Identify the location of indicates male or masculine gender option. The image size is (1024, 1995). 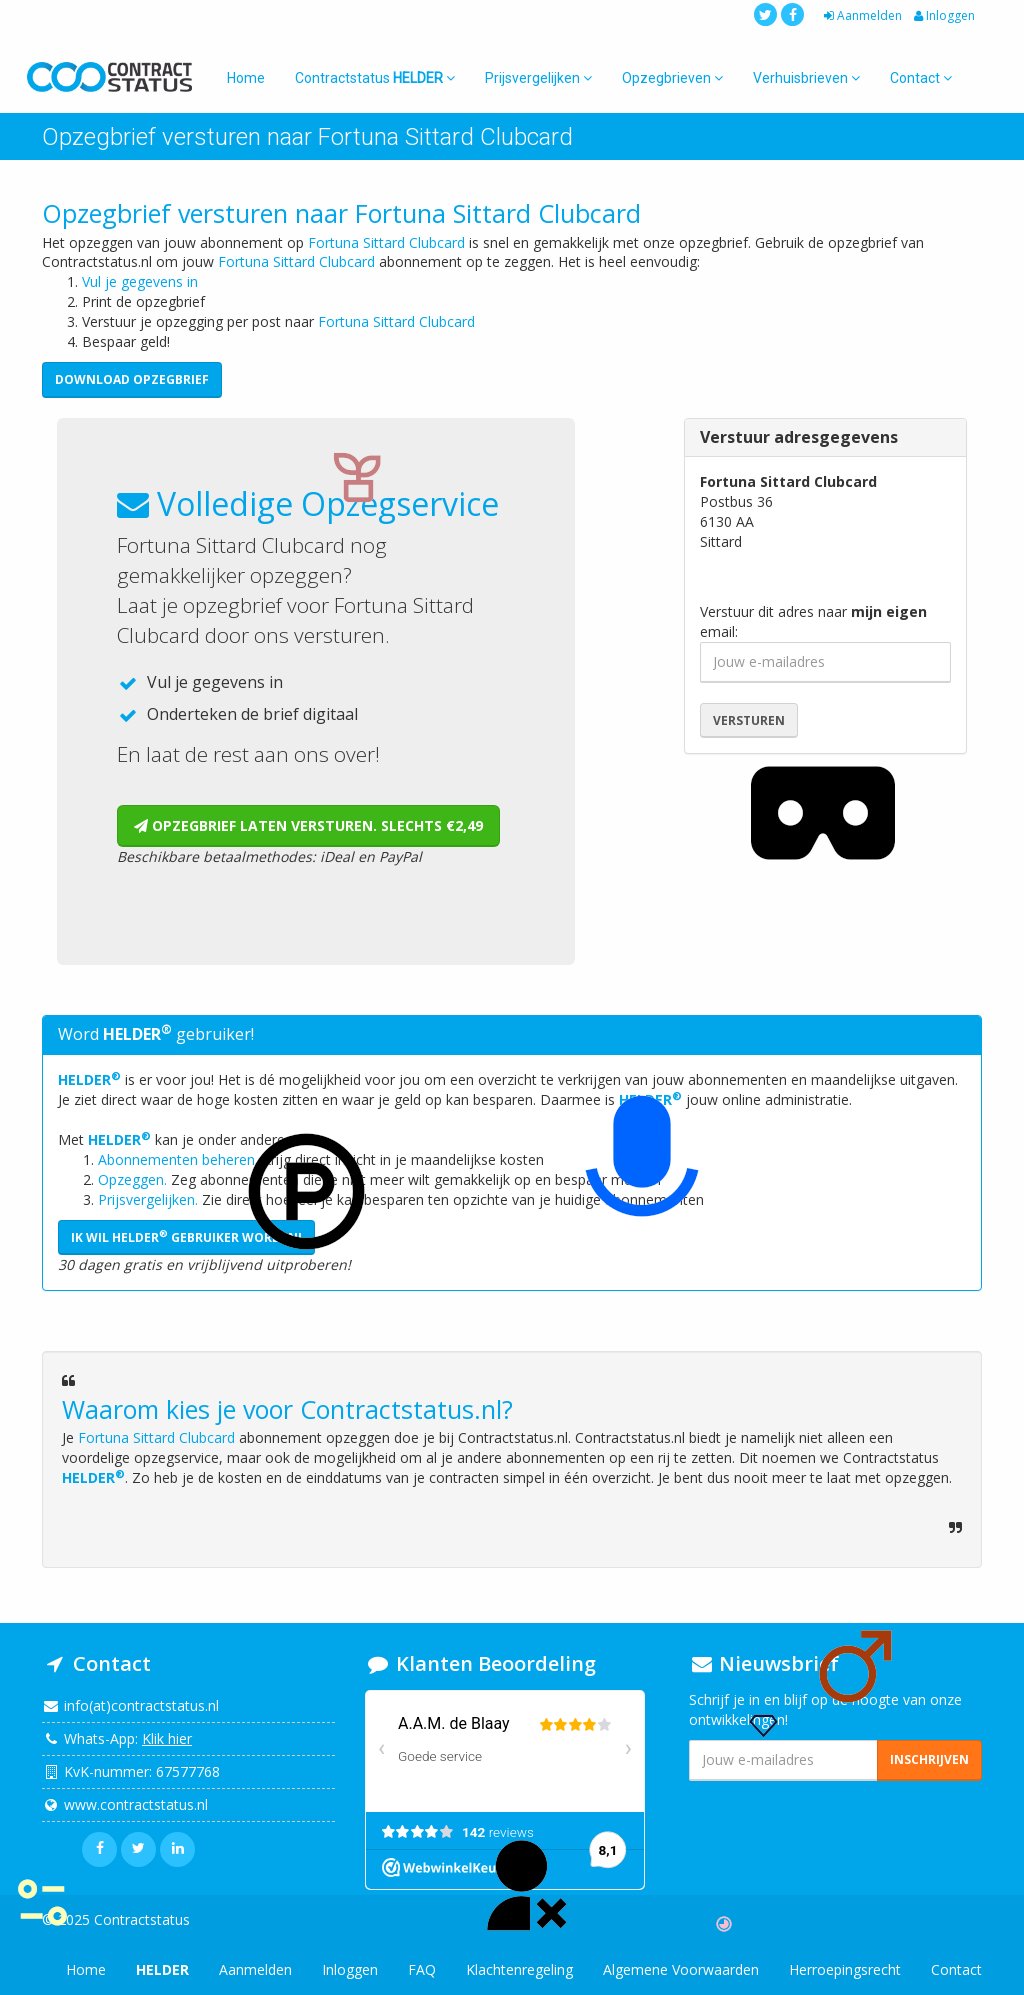
(853, 1664).